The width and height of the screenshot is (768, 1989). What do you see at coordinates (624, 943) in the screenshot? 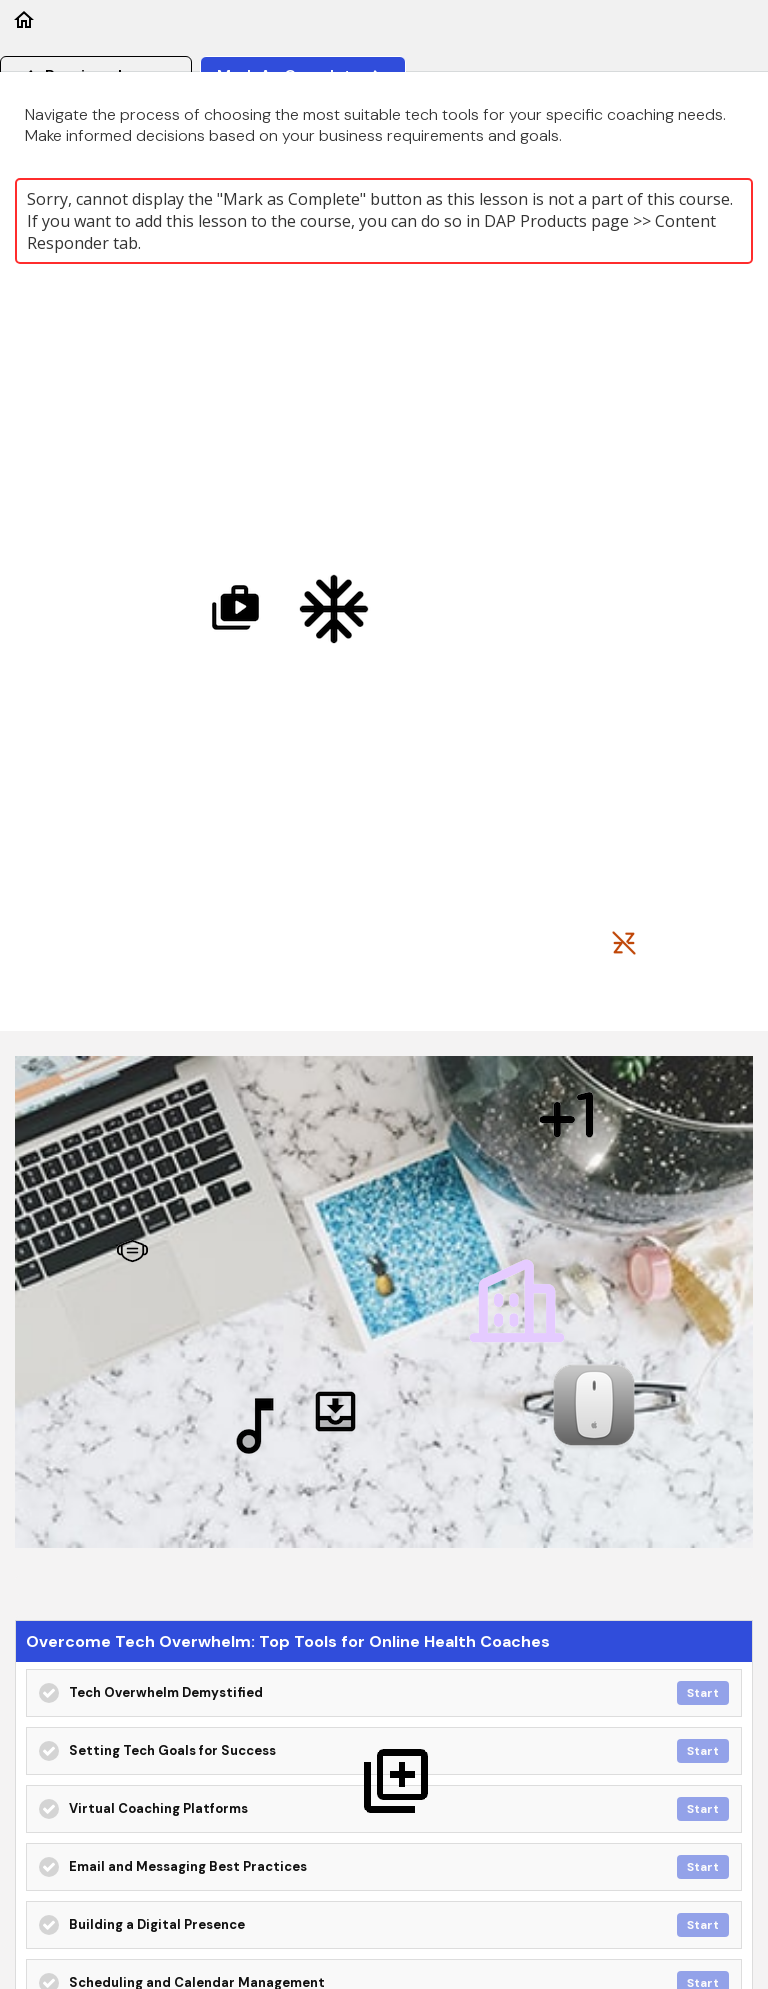
I see `disable sleep mode` at bounding box center [624, 943].